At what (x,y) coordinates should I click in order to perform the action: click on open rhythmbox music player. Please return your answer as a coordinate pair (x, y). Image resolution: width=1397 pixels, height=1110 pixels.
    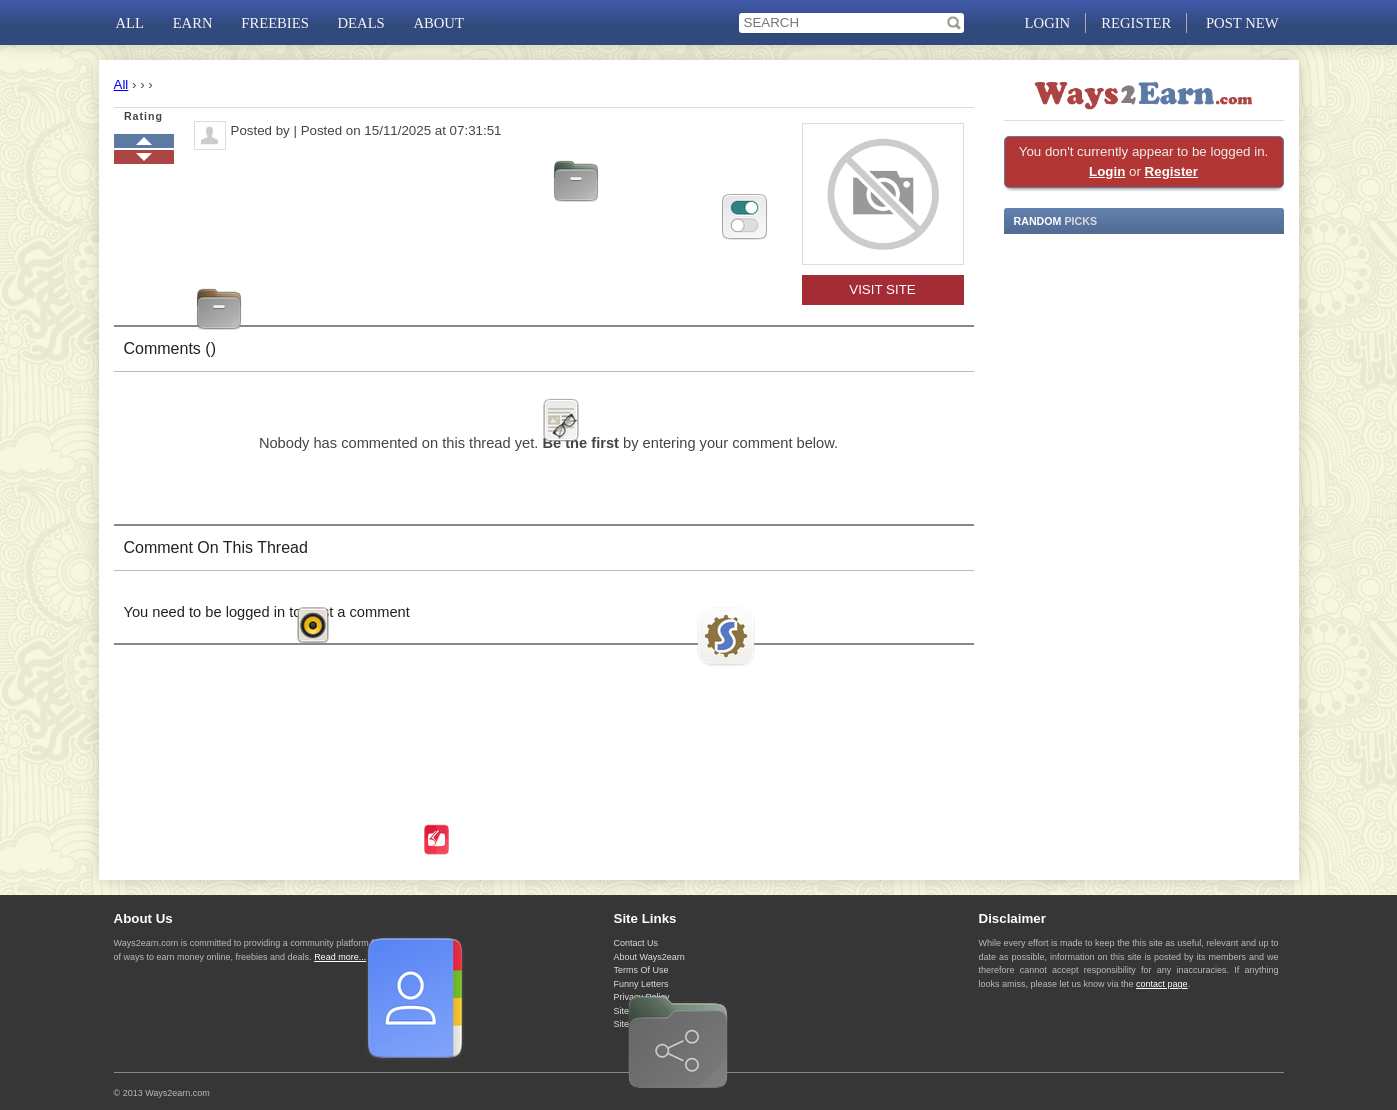
    Looking at the image, I should click on (313, 625).